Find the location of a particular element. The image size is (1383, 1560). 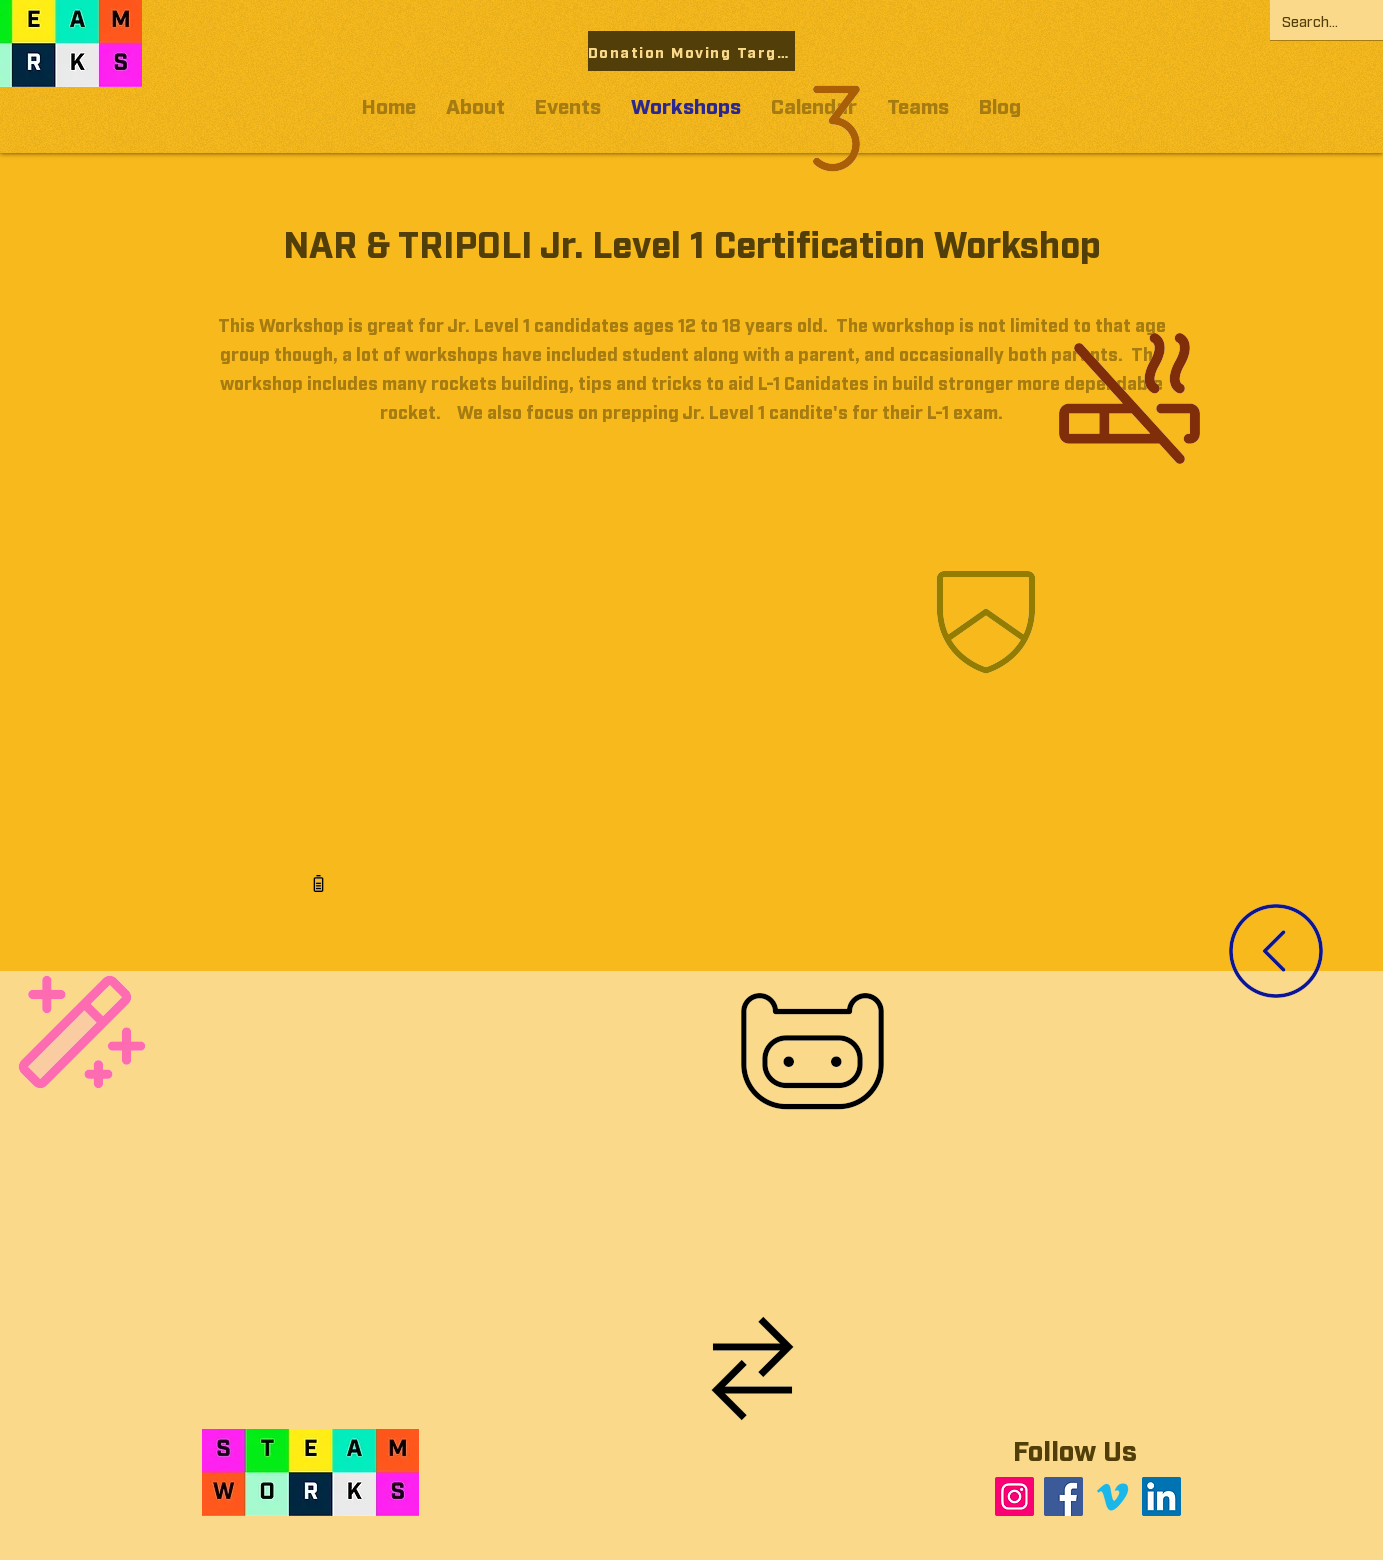

indicates step three in a multi-step process is located at coordinates (836, 128).